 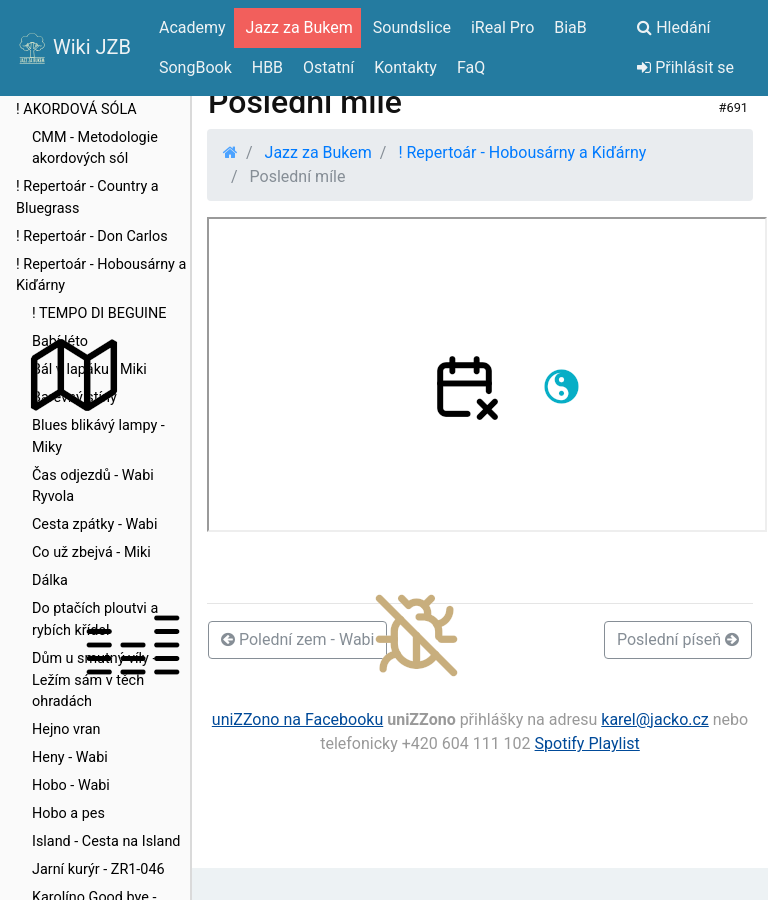 What do you see at coordinates (133, 645) in the screenshot?
I see `adjust audio equalizer settings` at bounding box center [133, 645].